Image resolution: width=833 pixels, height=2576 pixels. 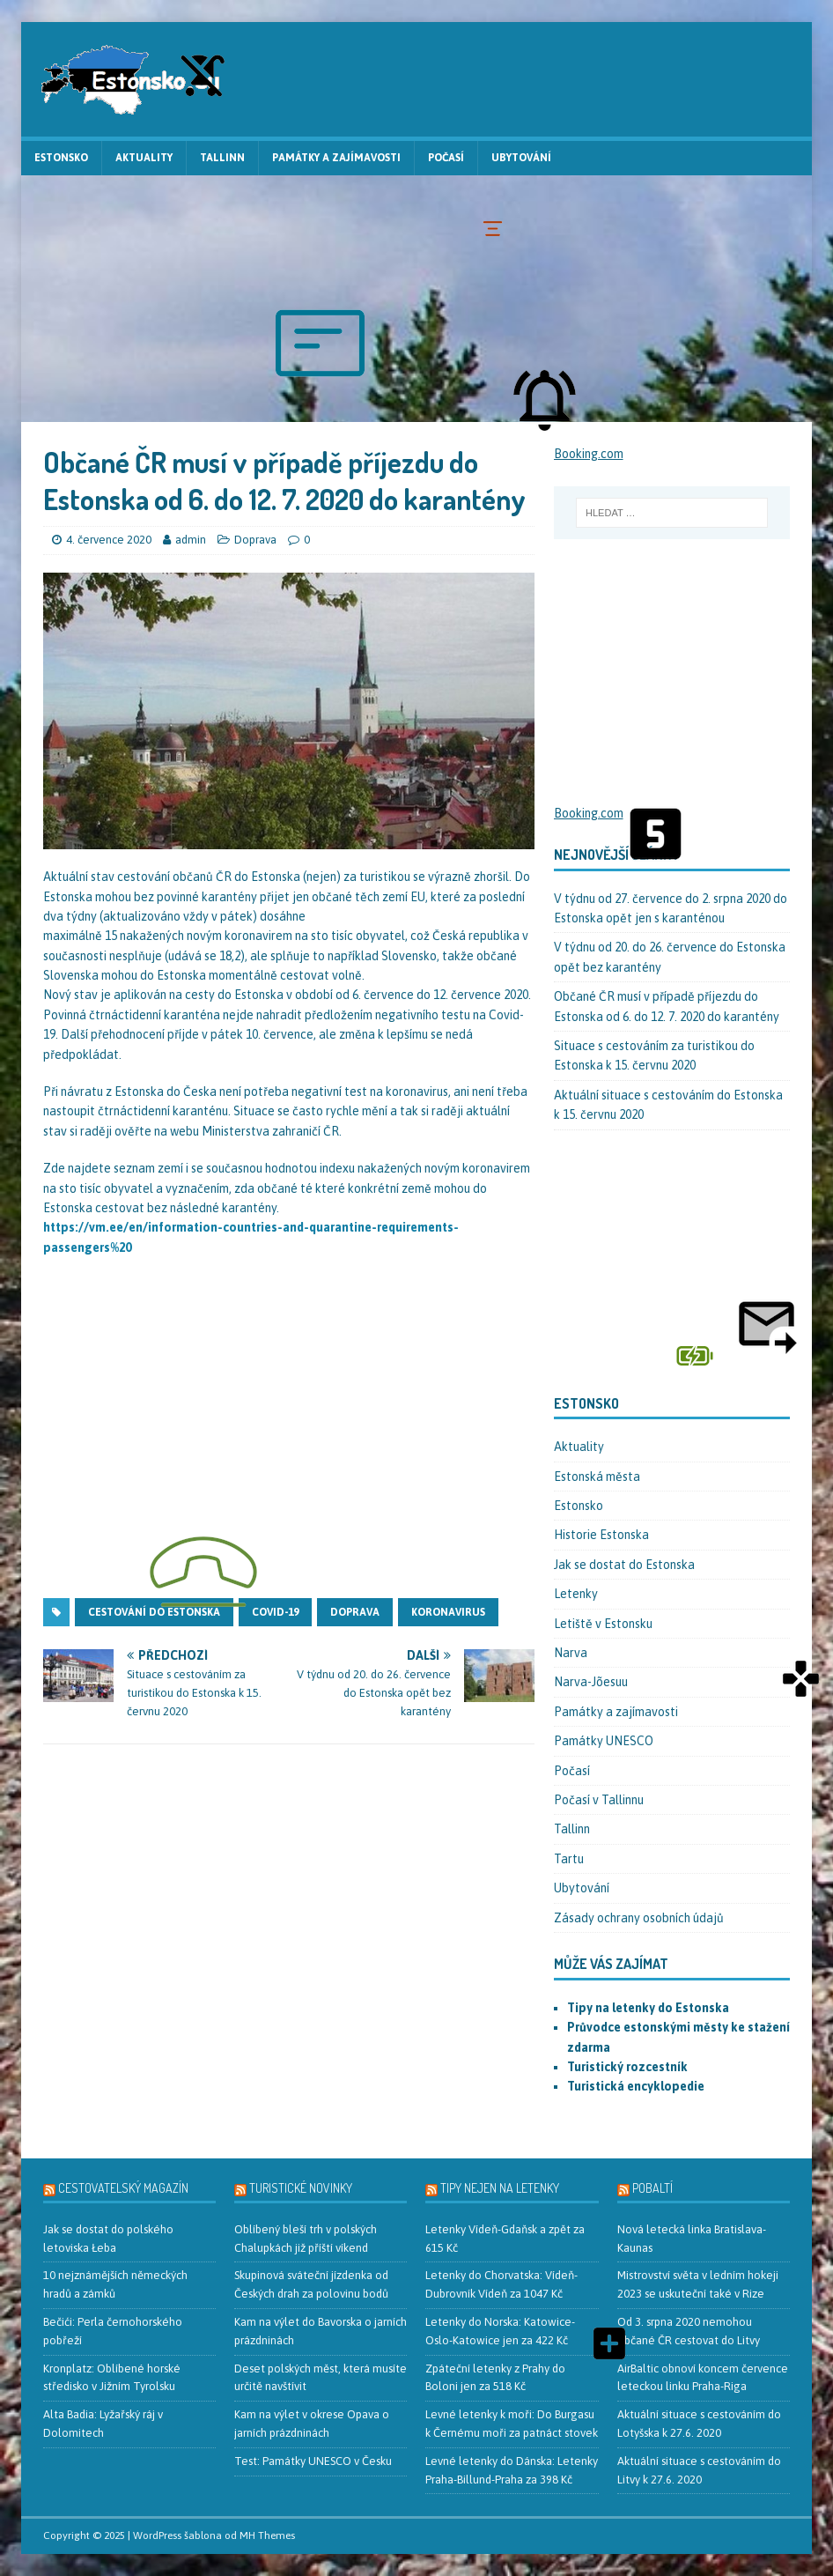 I want to click on forward an email to another recipient, so click(x=766, y=1323).